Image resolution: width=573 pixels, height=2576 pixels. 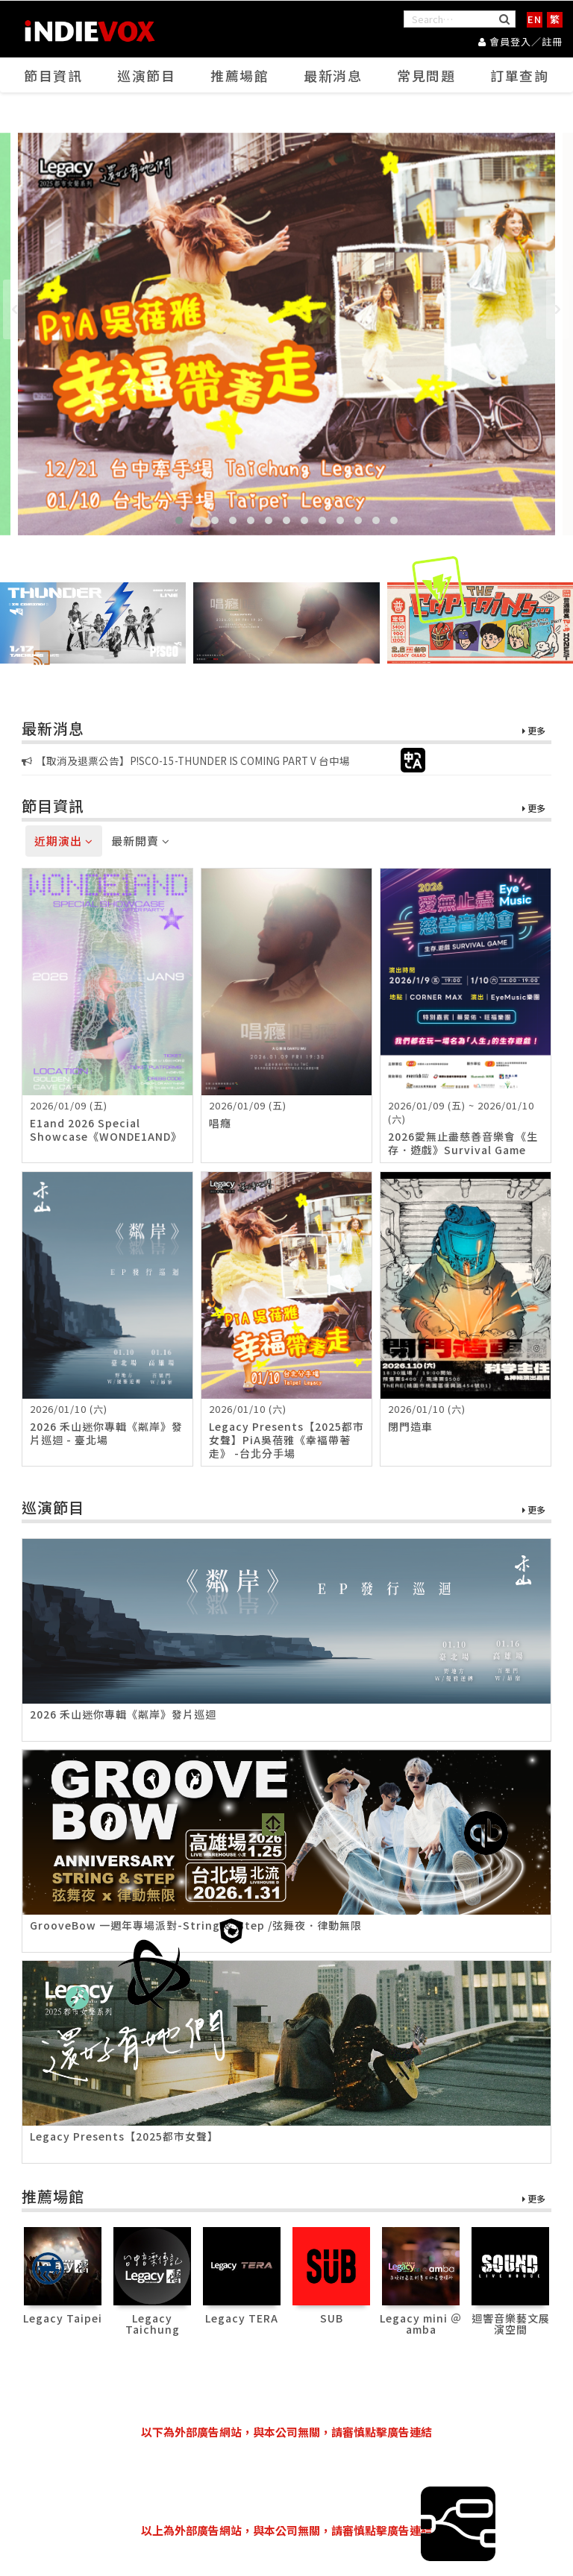 I want to click on open the Grav CMS website or application, so click(x=77, y=1997).